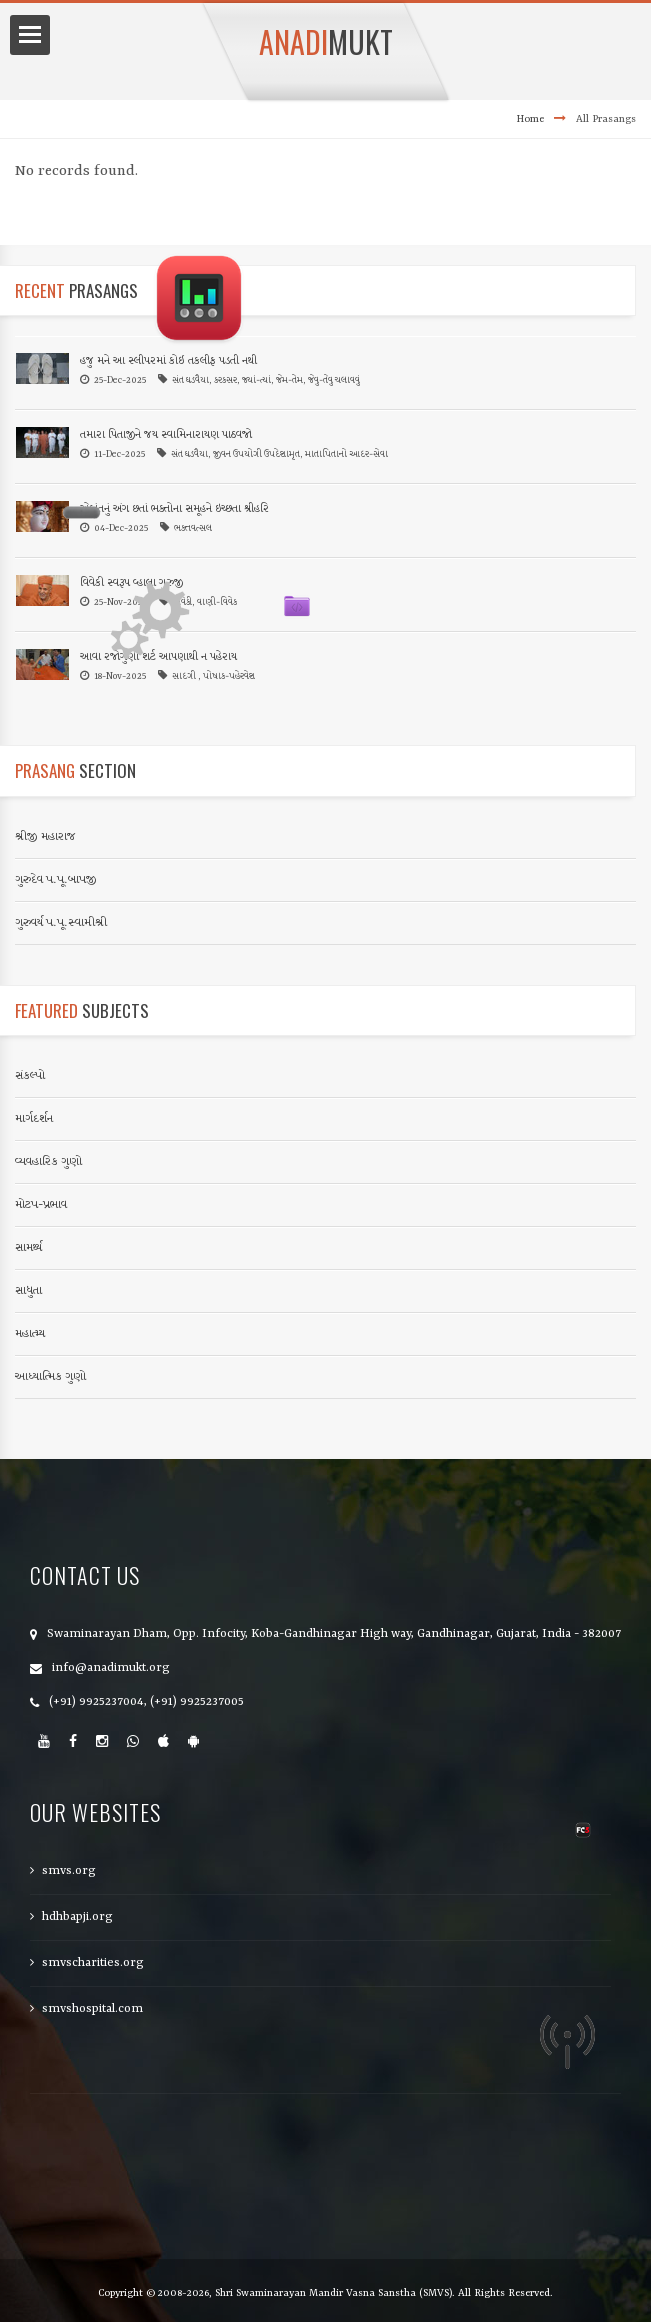 The height and width of the screenshot is (2322, 651). What do you see at coordinates (81, 512) in the screenshot?
I see `connect to a bluetooth speaker` at bounding box center [81, 512].